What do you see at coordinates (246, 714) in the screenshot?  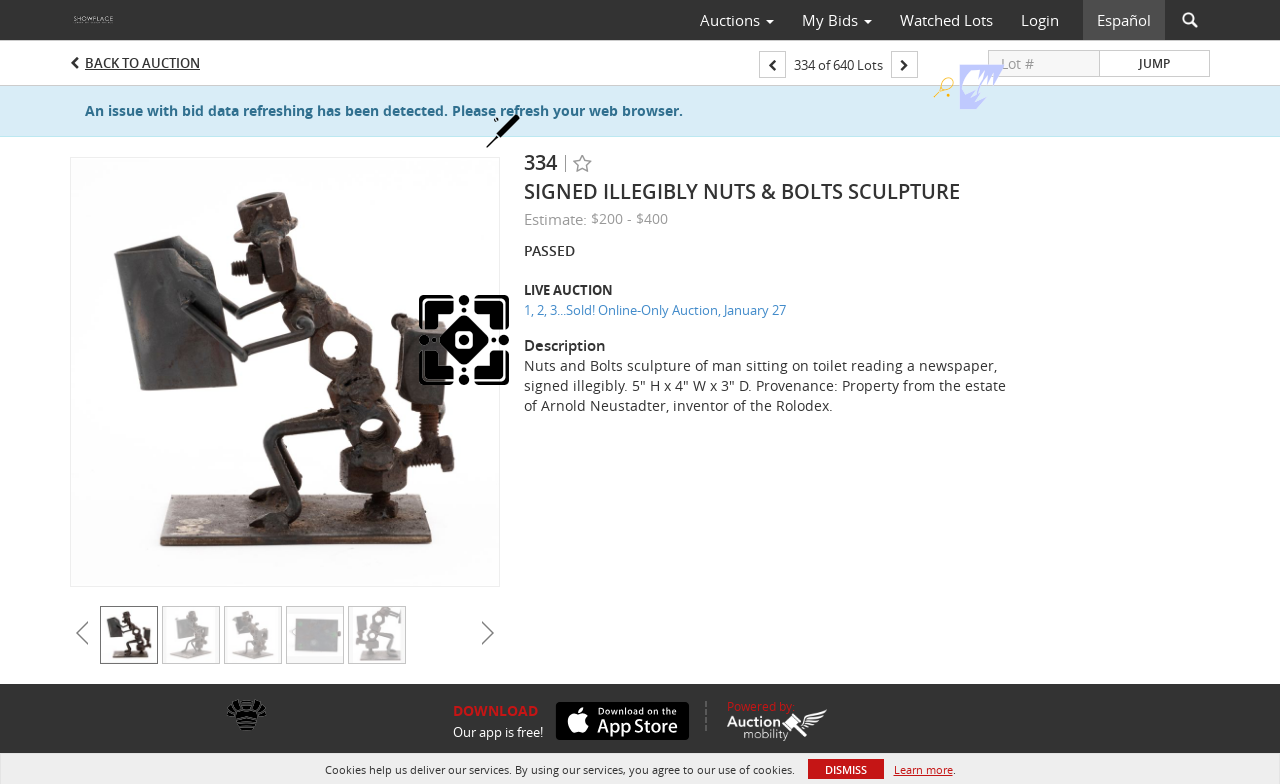 I see `equip body armor` at bounding box center [246, 714].